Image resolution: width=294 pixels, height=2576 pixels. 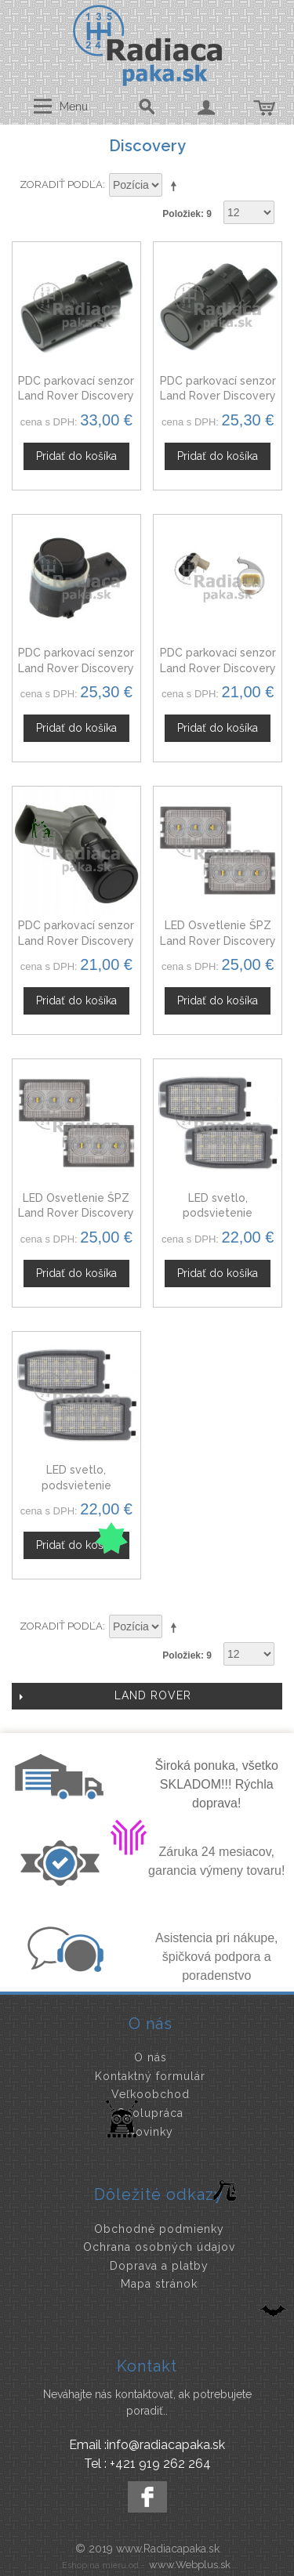 What do you see at coordinates (273, 2311) in the screenshot?
I see `indicates halloween or spooky theme content` at bounding box center [273, 2311].